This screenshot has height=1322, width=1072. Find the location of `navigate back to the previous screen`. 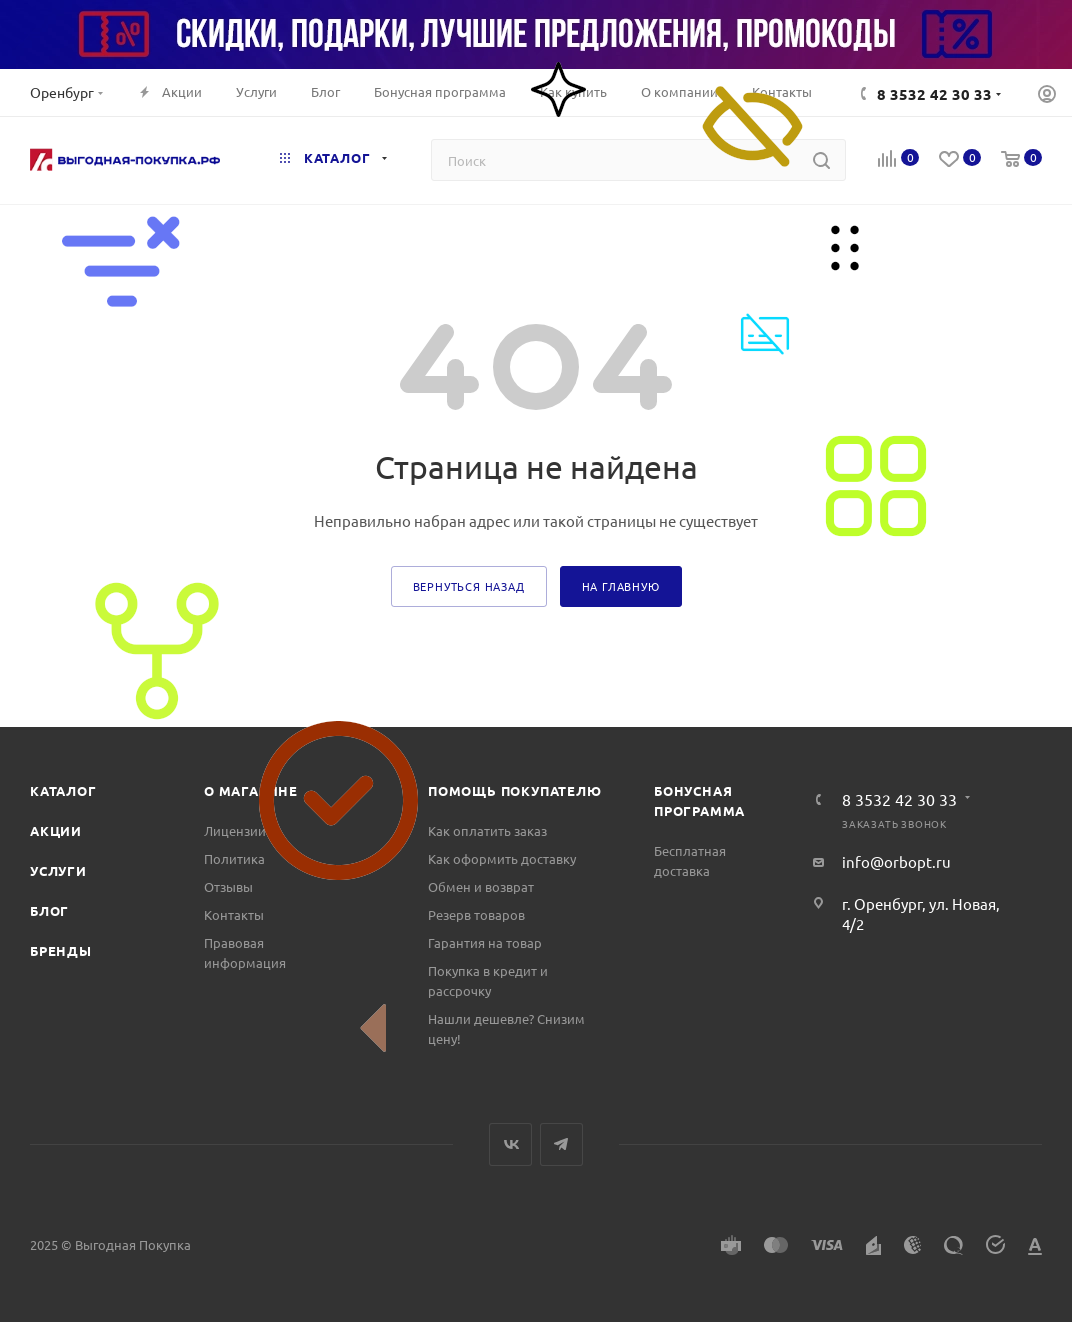

navigate back to the previous screen is located at coordinates (373, 1028).